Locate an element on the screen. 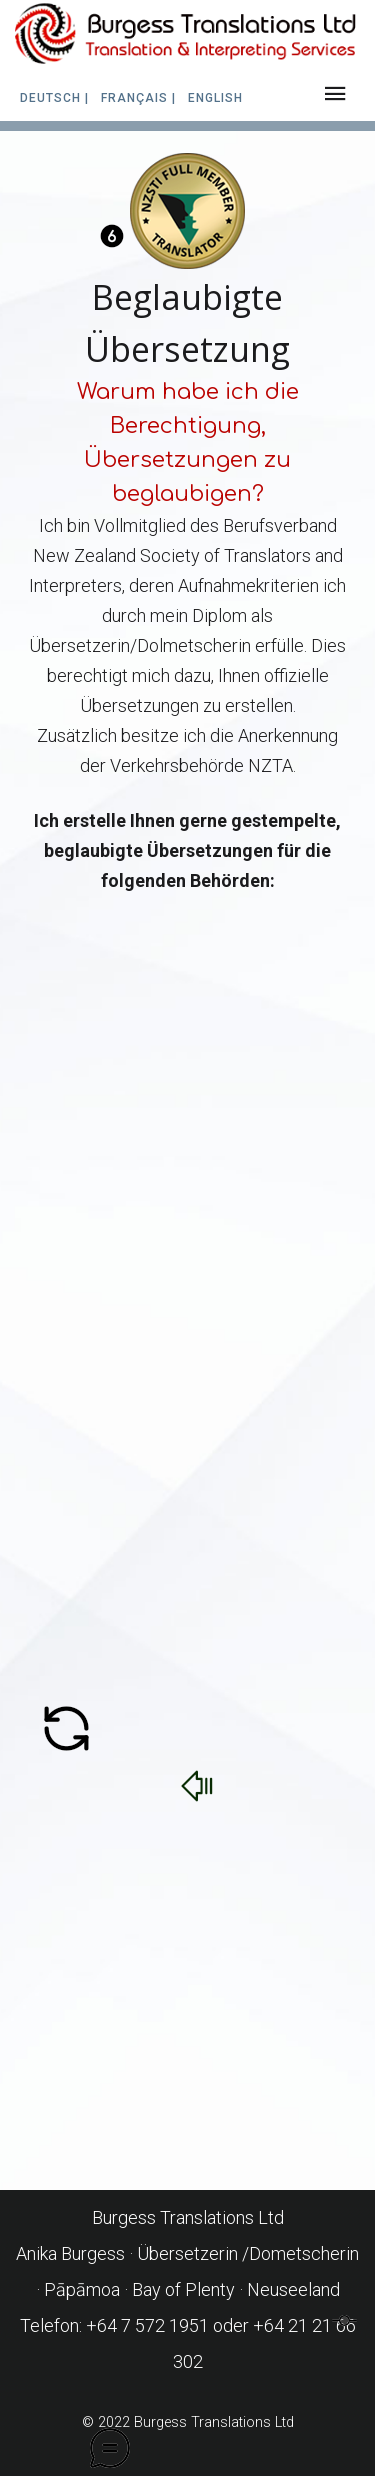 The width and height of the screenshot is (375, 2491). open chat or messaging is located at coordinates (110, 2448).